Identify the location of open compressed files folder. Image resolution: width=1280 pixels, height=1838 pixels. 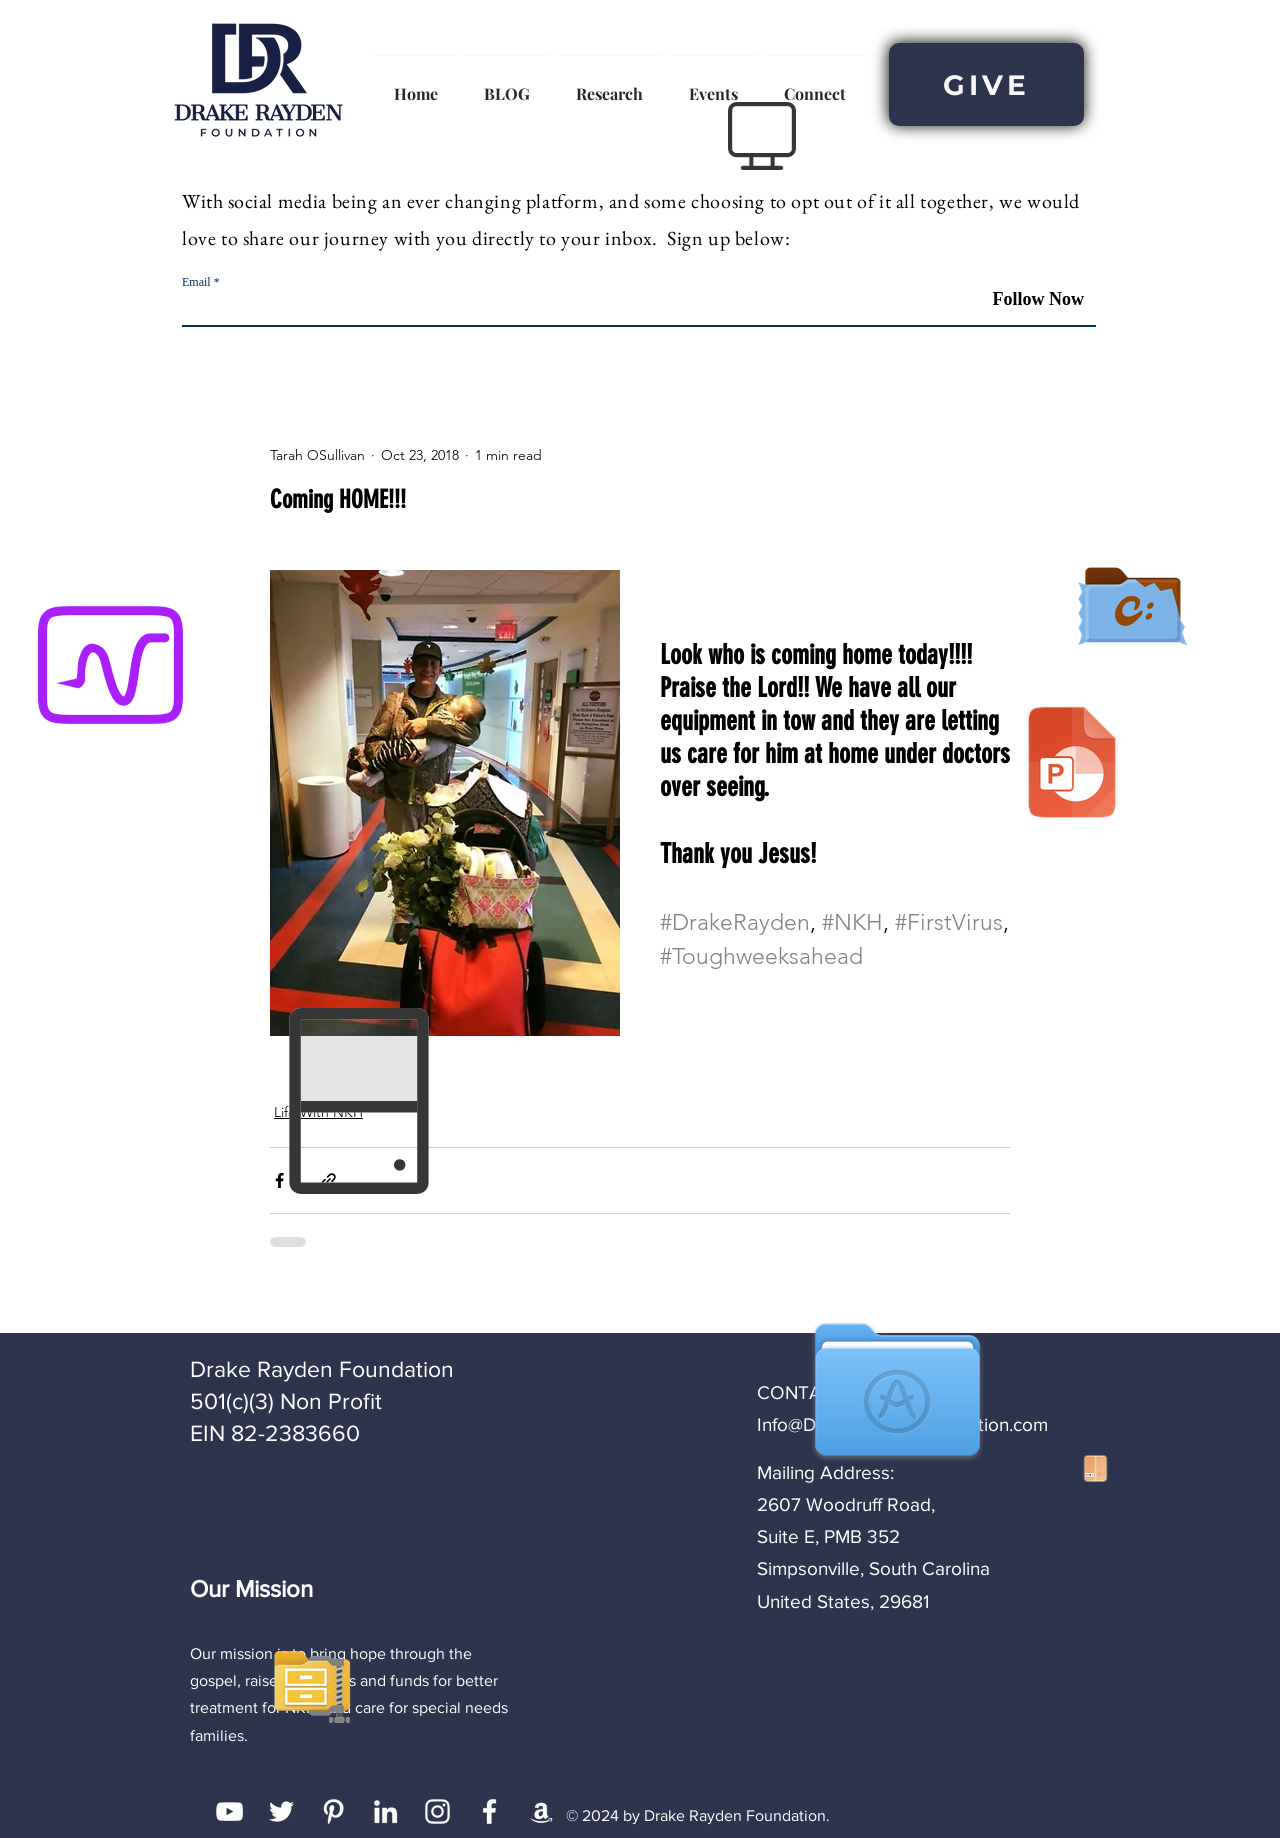
(312, 1683).